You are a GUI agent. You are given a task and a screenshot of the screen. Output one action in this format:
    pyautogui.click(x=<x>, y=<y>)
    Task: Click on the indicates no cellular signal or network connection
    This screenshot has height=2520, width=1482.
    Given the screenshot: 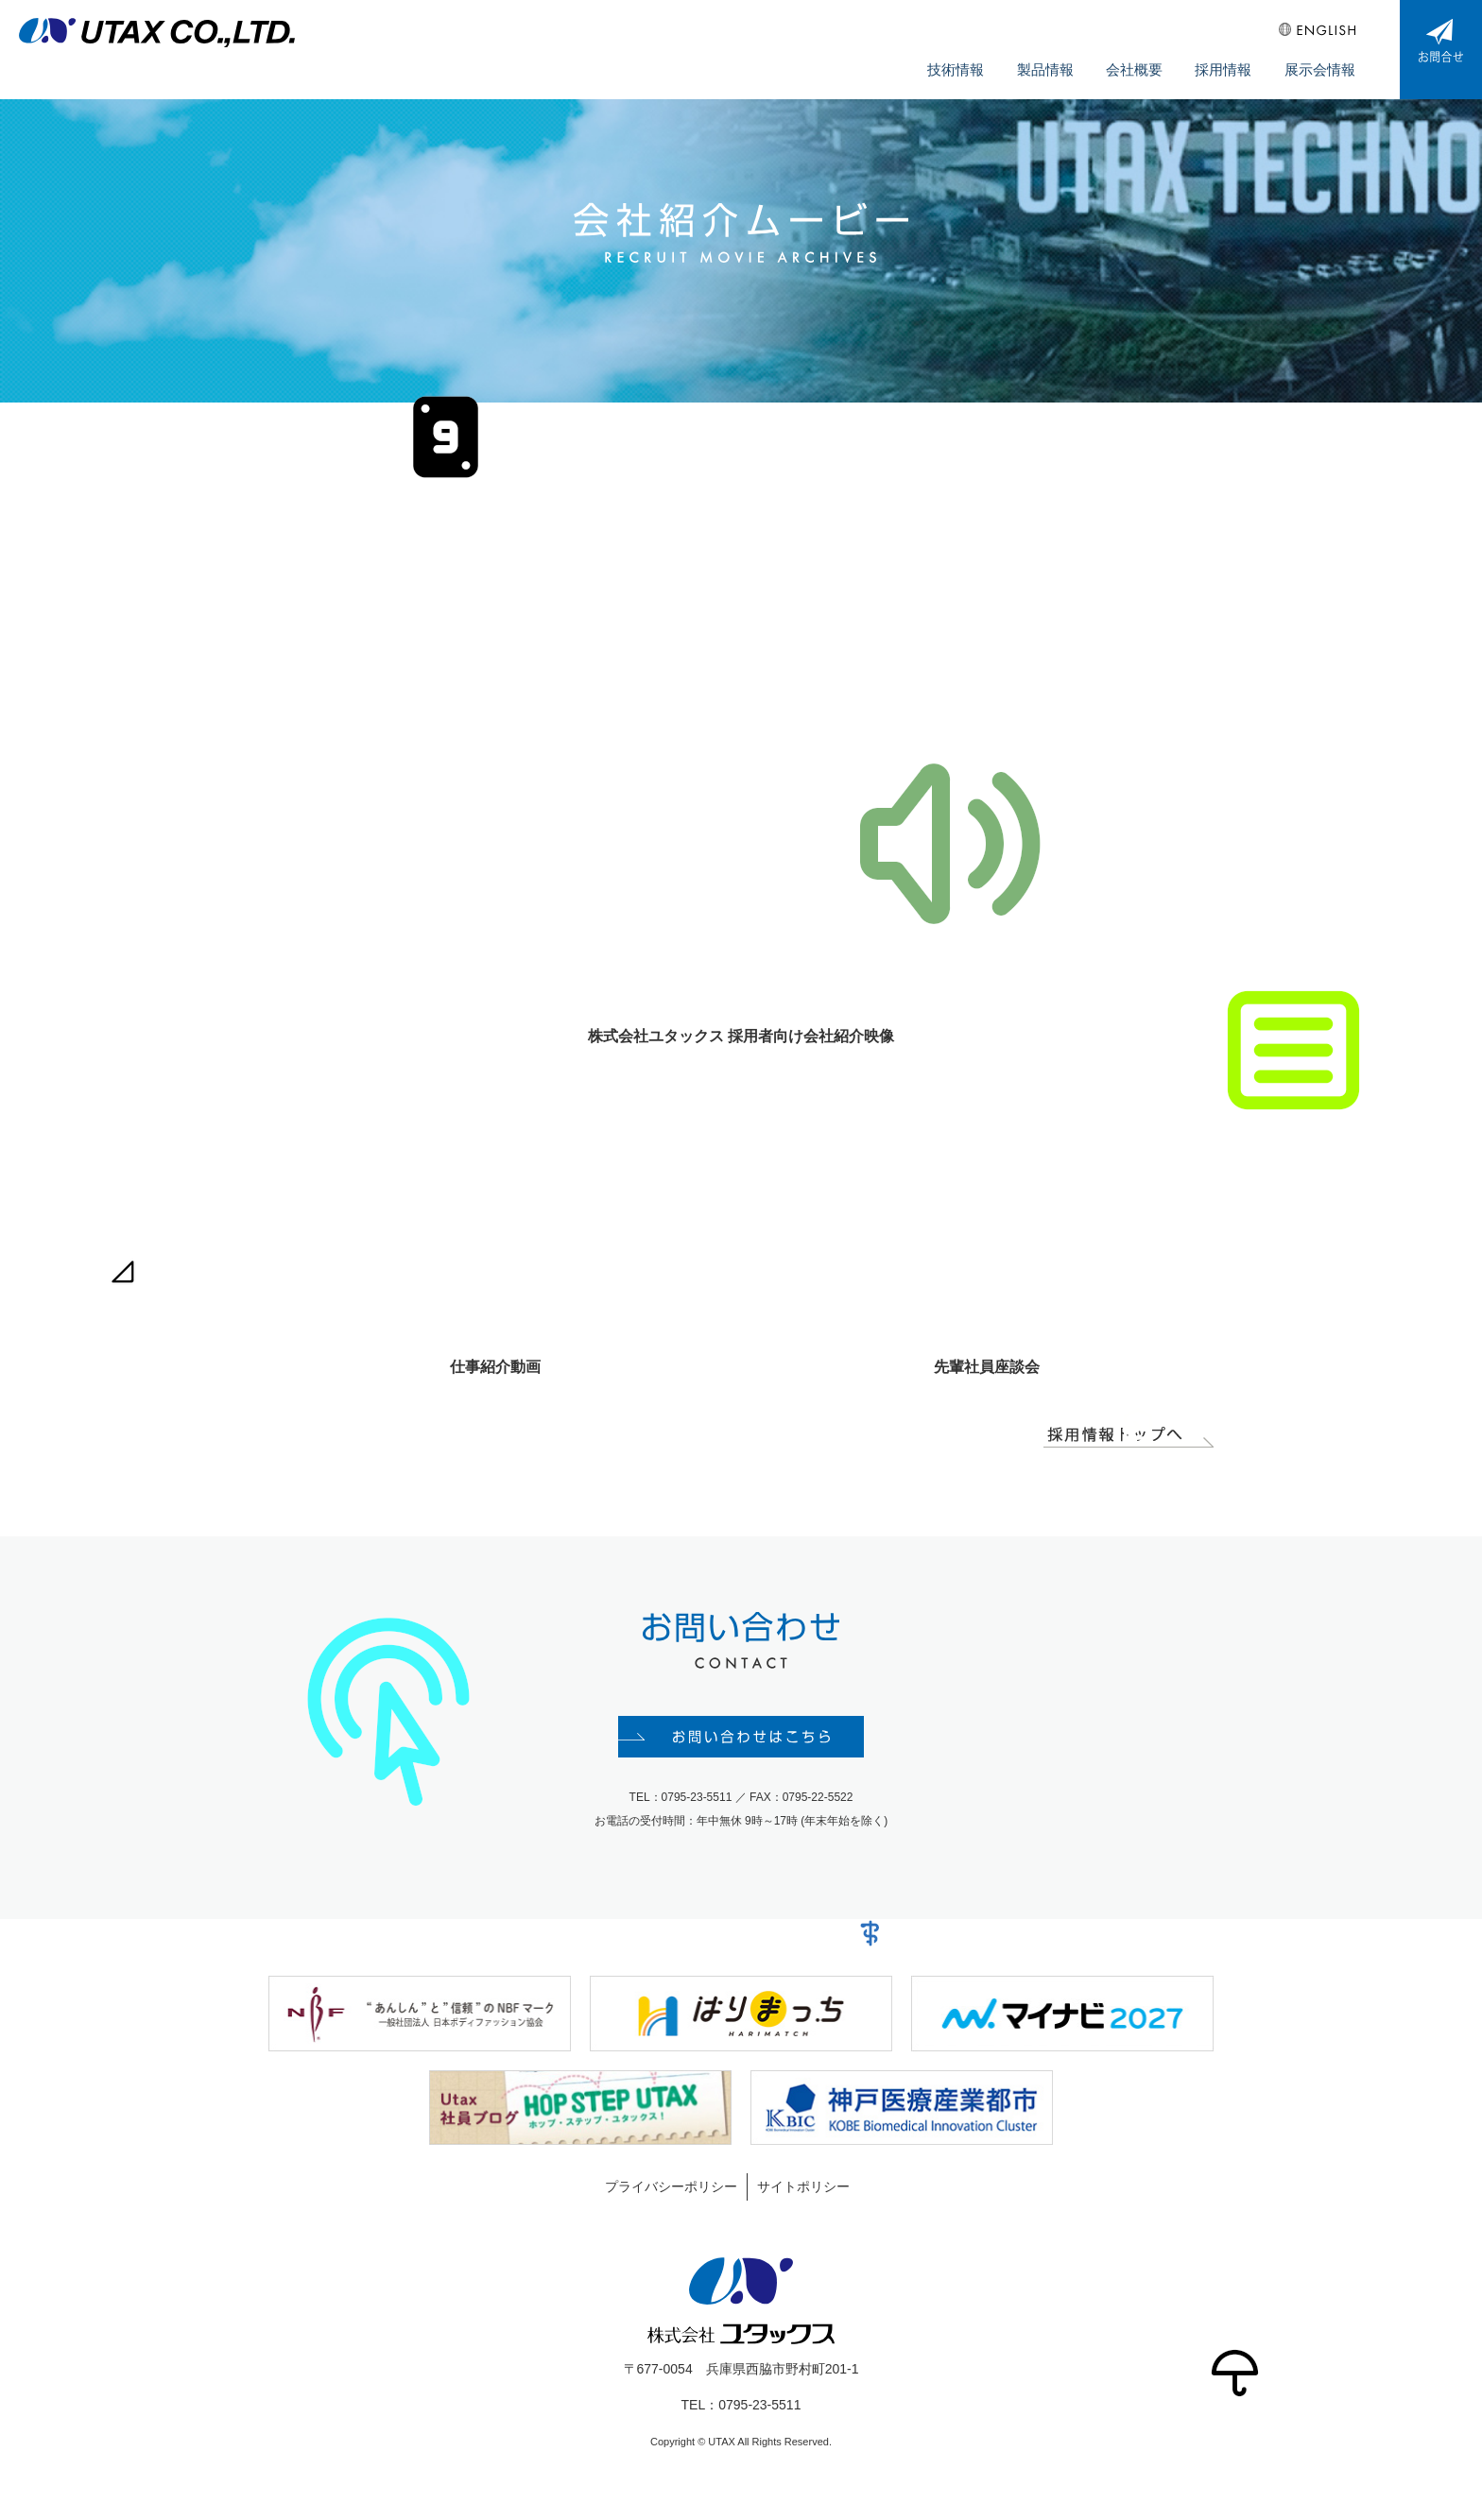 What is the action you would take?
    pyautogui.click(x=122, y=1271)
    